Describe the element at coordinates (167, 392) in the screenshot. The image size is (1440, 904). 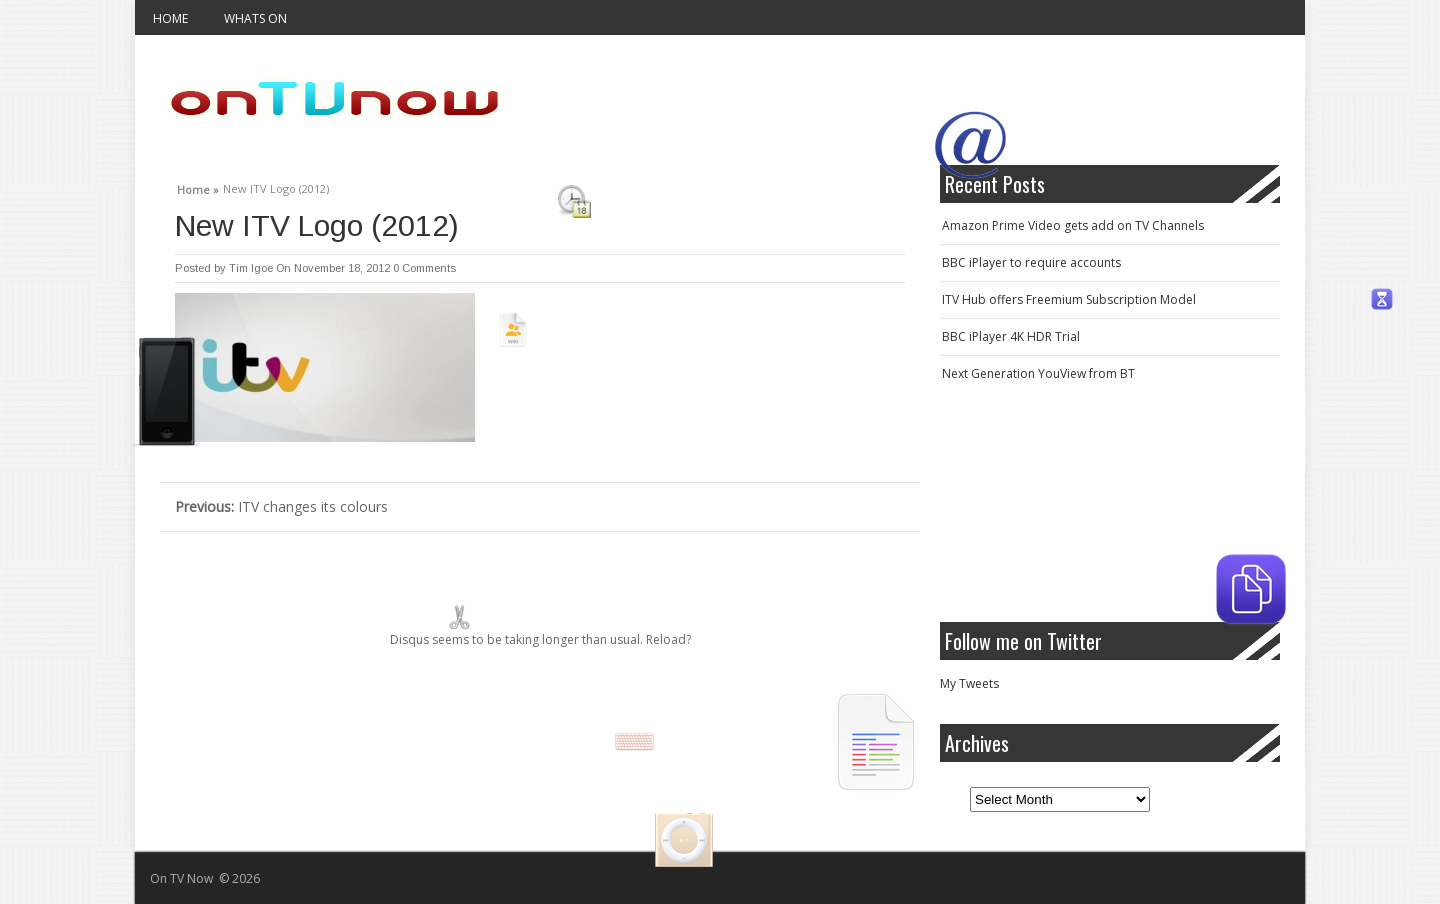
I see `iPod nano device connected to your system` at that location.